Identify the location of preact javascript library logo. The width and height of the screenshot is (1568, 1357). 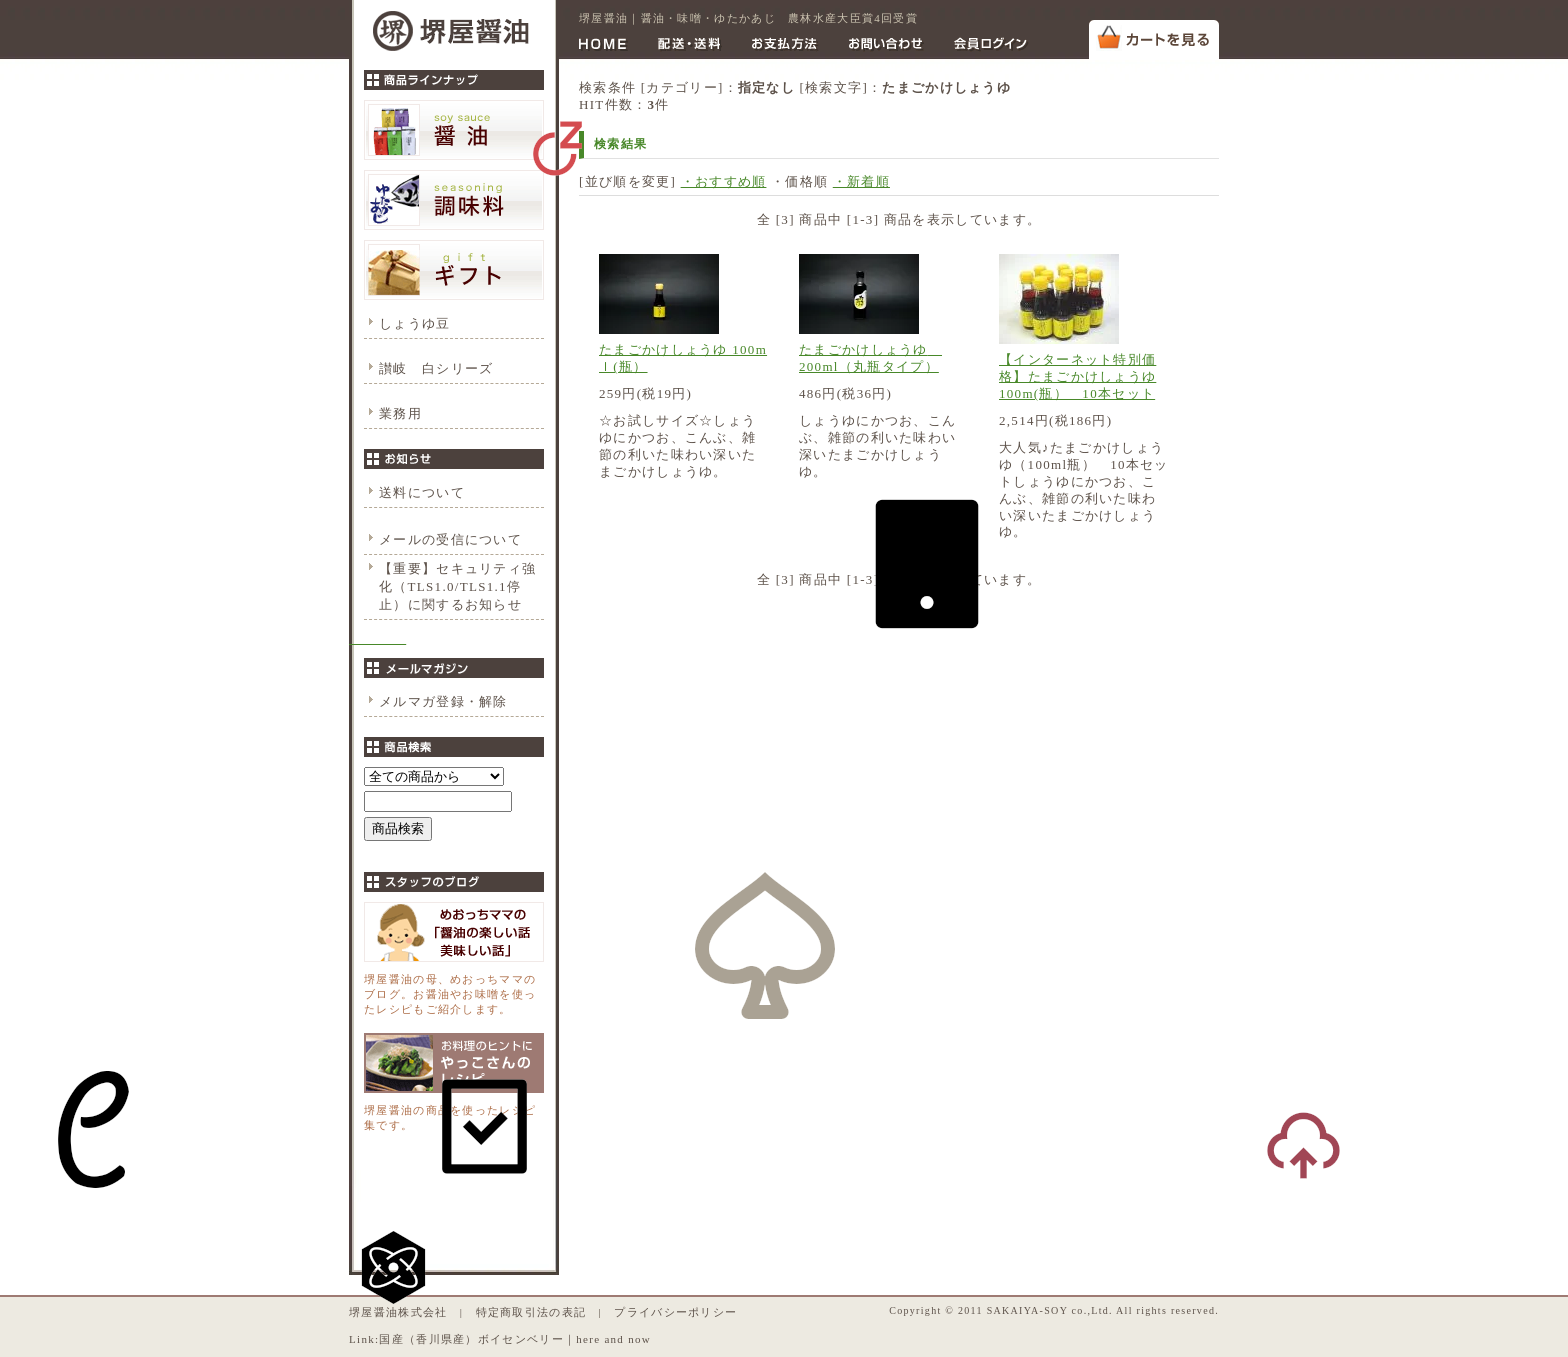
(393, 1267).